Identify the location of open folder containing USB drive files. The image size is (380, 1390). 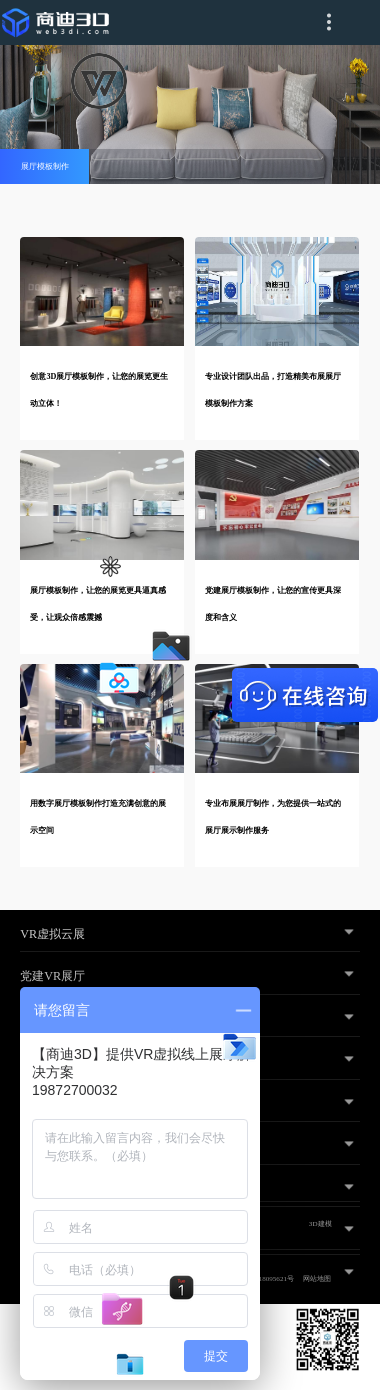
(130, 1365).